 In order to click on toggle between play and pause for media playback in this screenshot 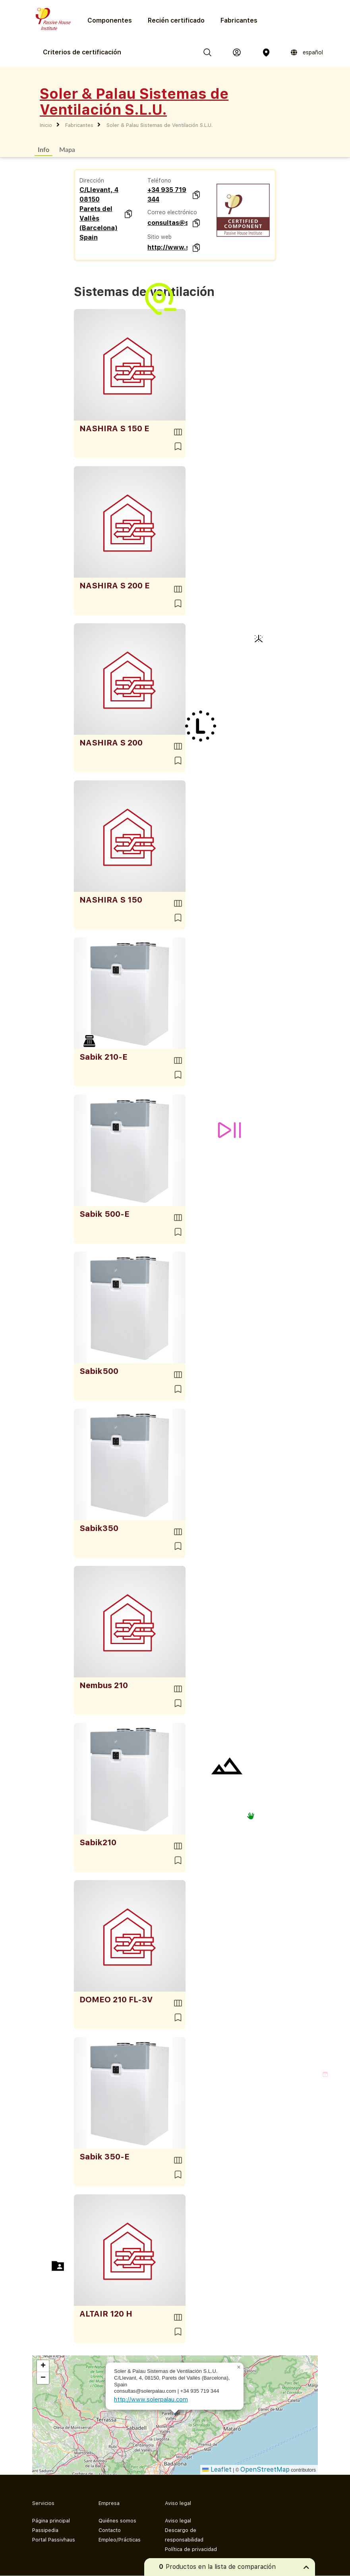, I will do `click(229, 1130)`.